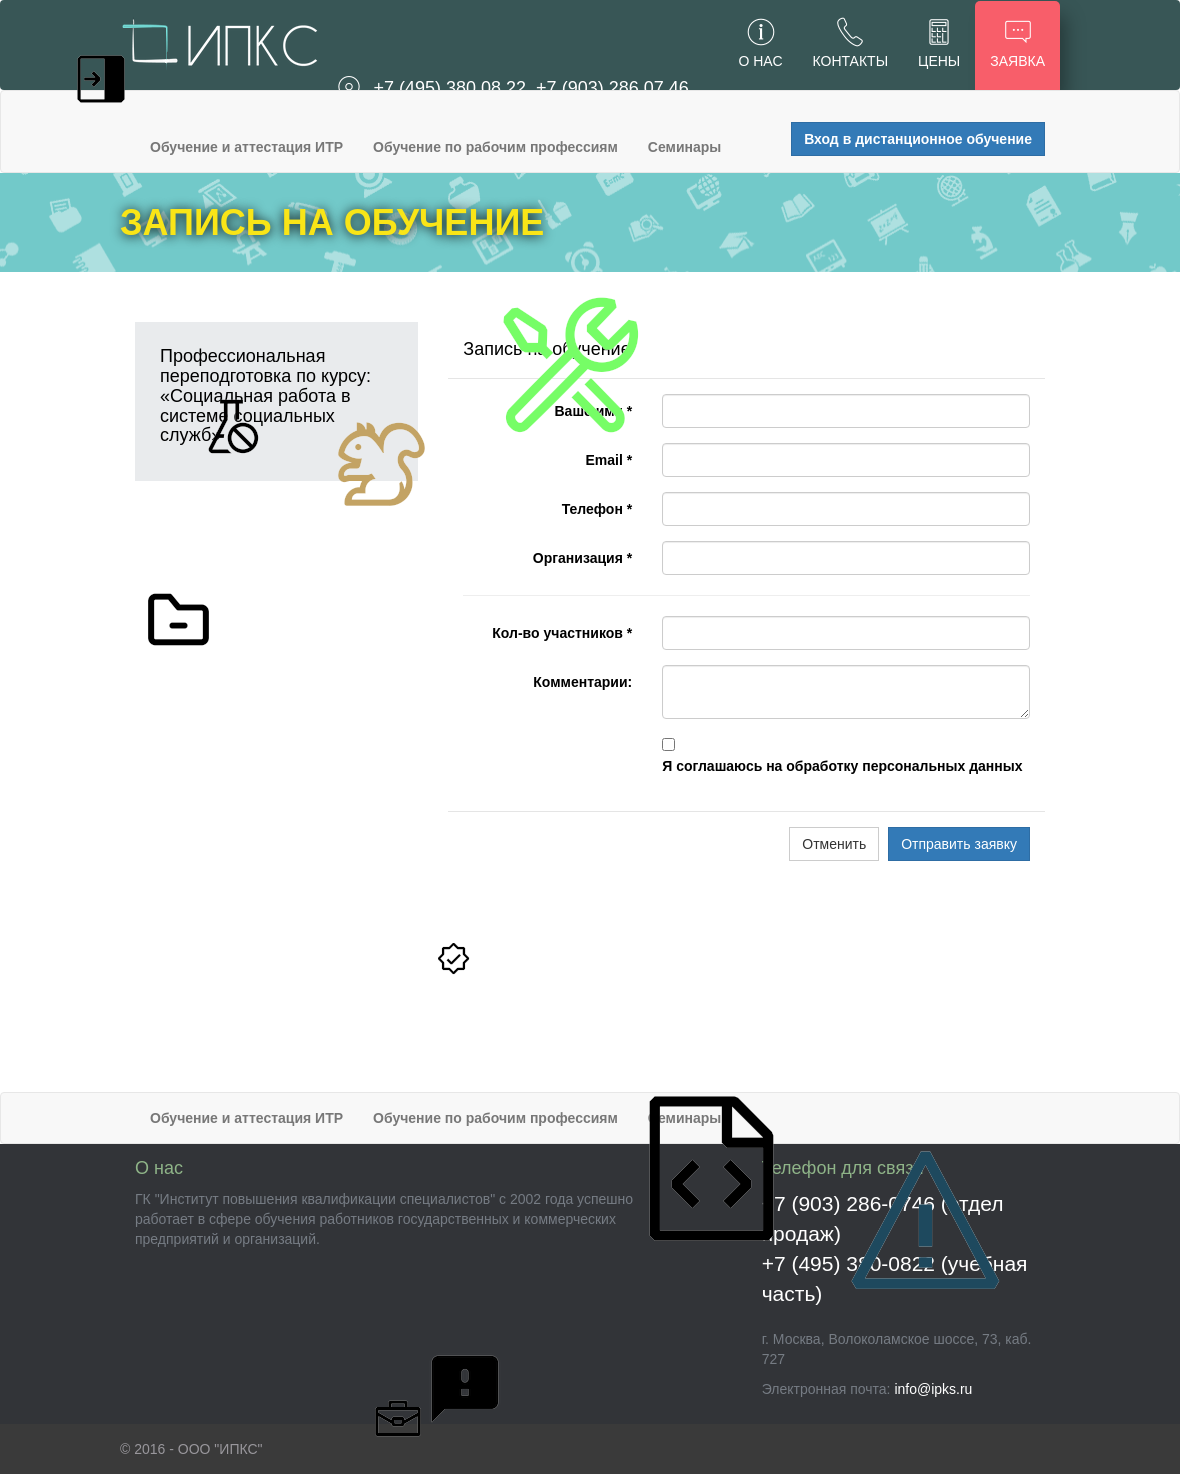 The width and height of the screenshot is (1180, 1474). Describe the element at coordinates (101, 79) in the screenshot. I see `dock panel to the right side of the editor` at that location.